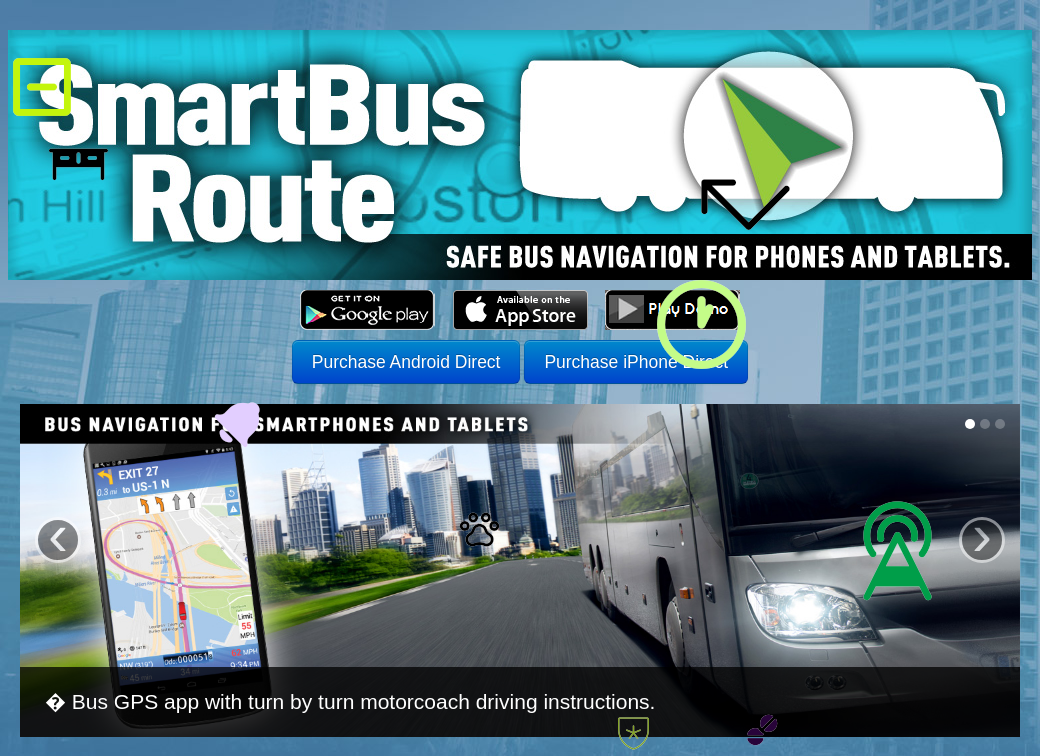  I want to click on view security rating or trust status, so click(633, 731).